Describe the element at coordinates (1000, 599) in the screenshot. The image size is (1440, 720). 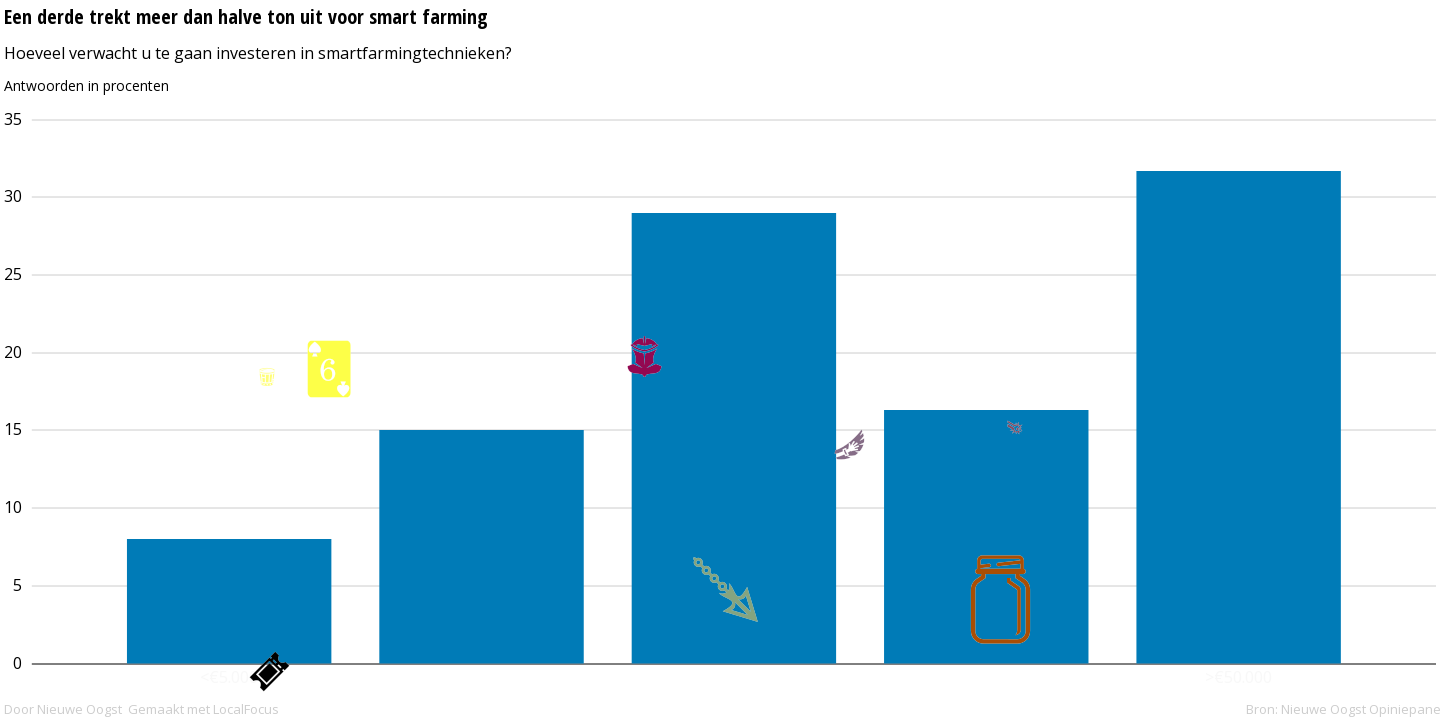
I see `access preserved items or storage` at that location.